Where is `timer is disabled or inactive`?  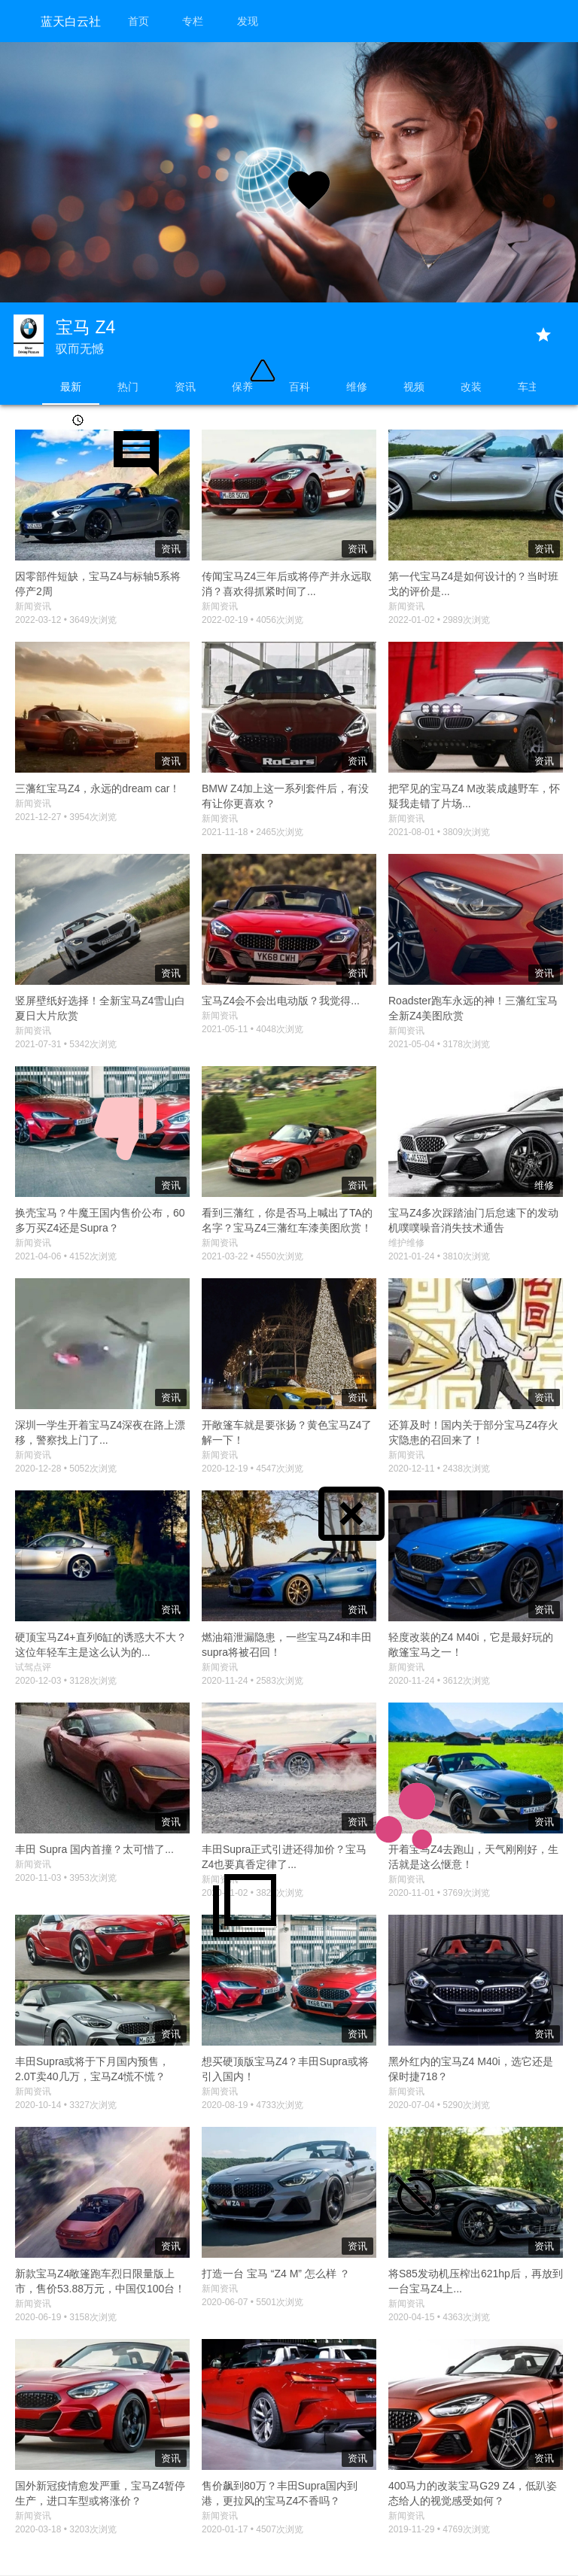
timer is disabled or inactive is located at coordinates (416, 2193).